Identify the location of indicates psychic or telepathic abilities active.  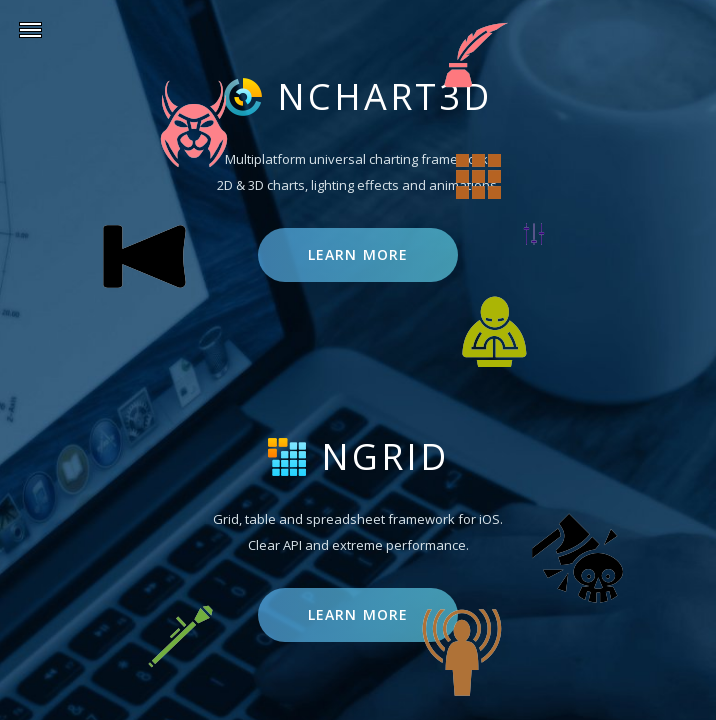
(462, 652).